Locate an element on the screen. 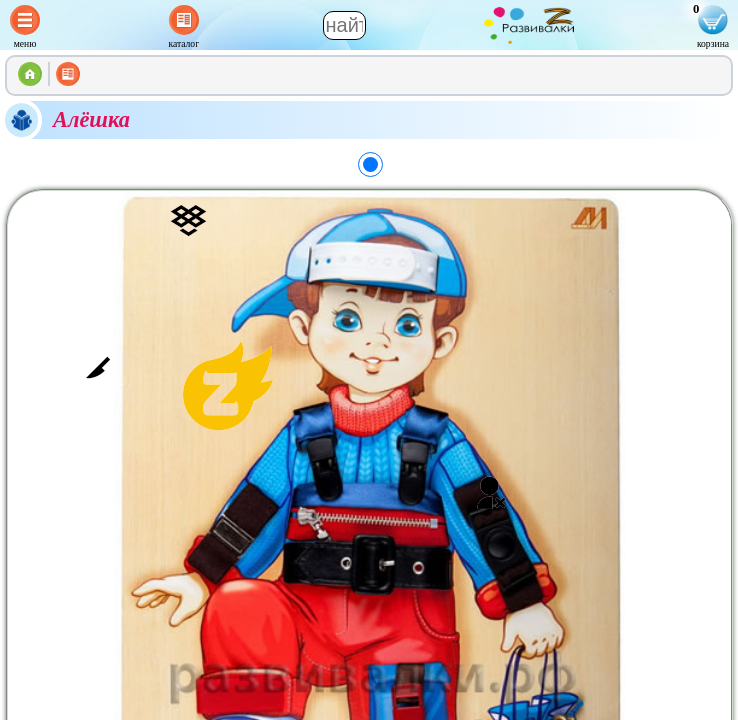  open dropbox app is located at coordinates (188, 219).